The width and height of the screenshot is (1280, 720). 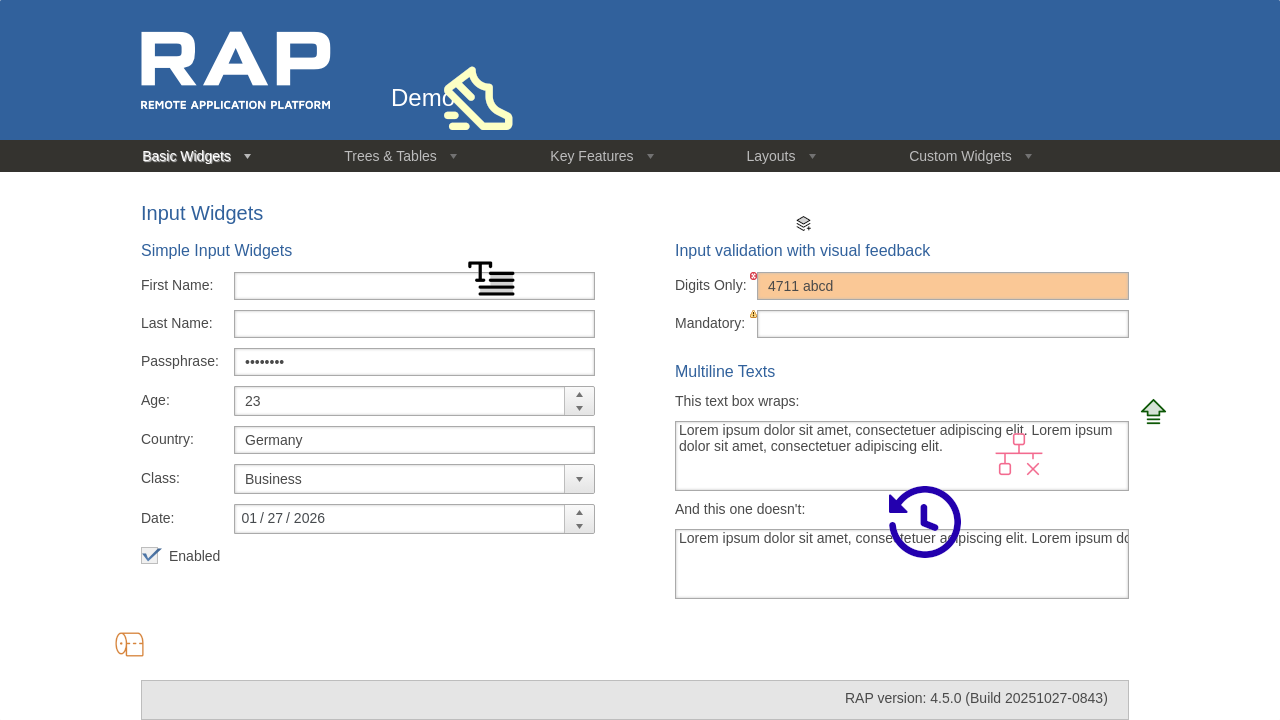 I want to click on upload multiple files or items, so click(x=1153, y=412).